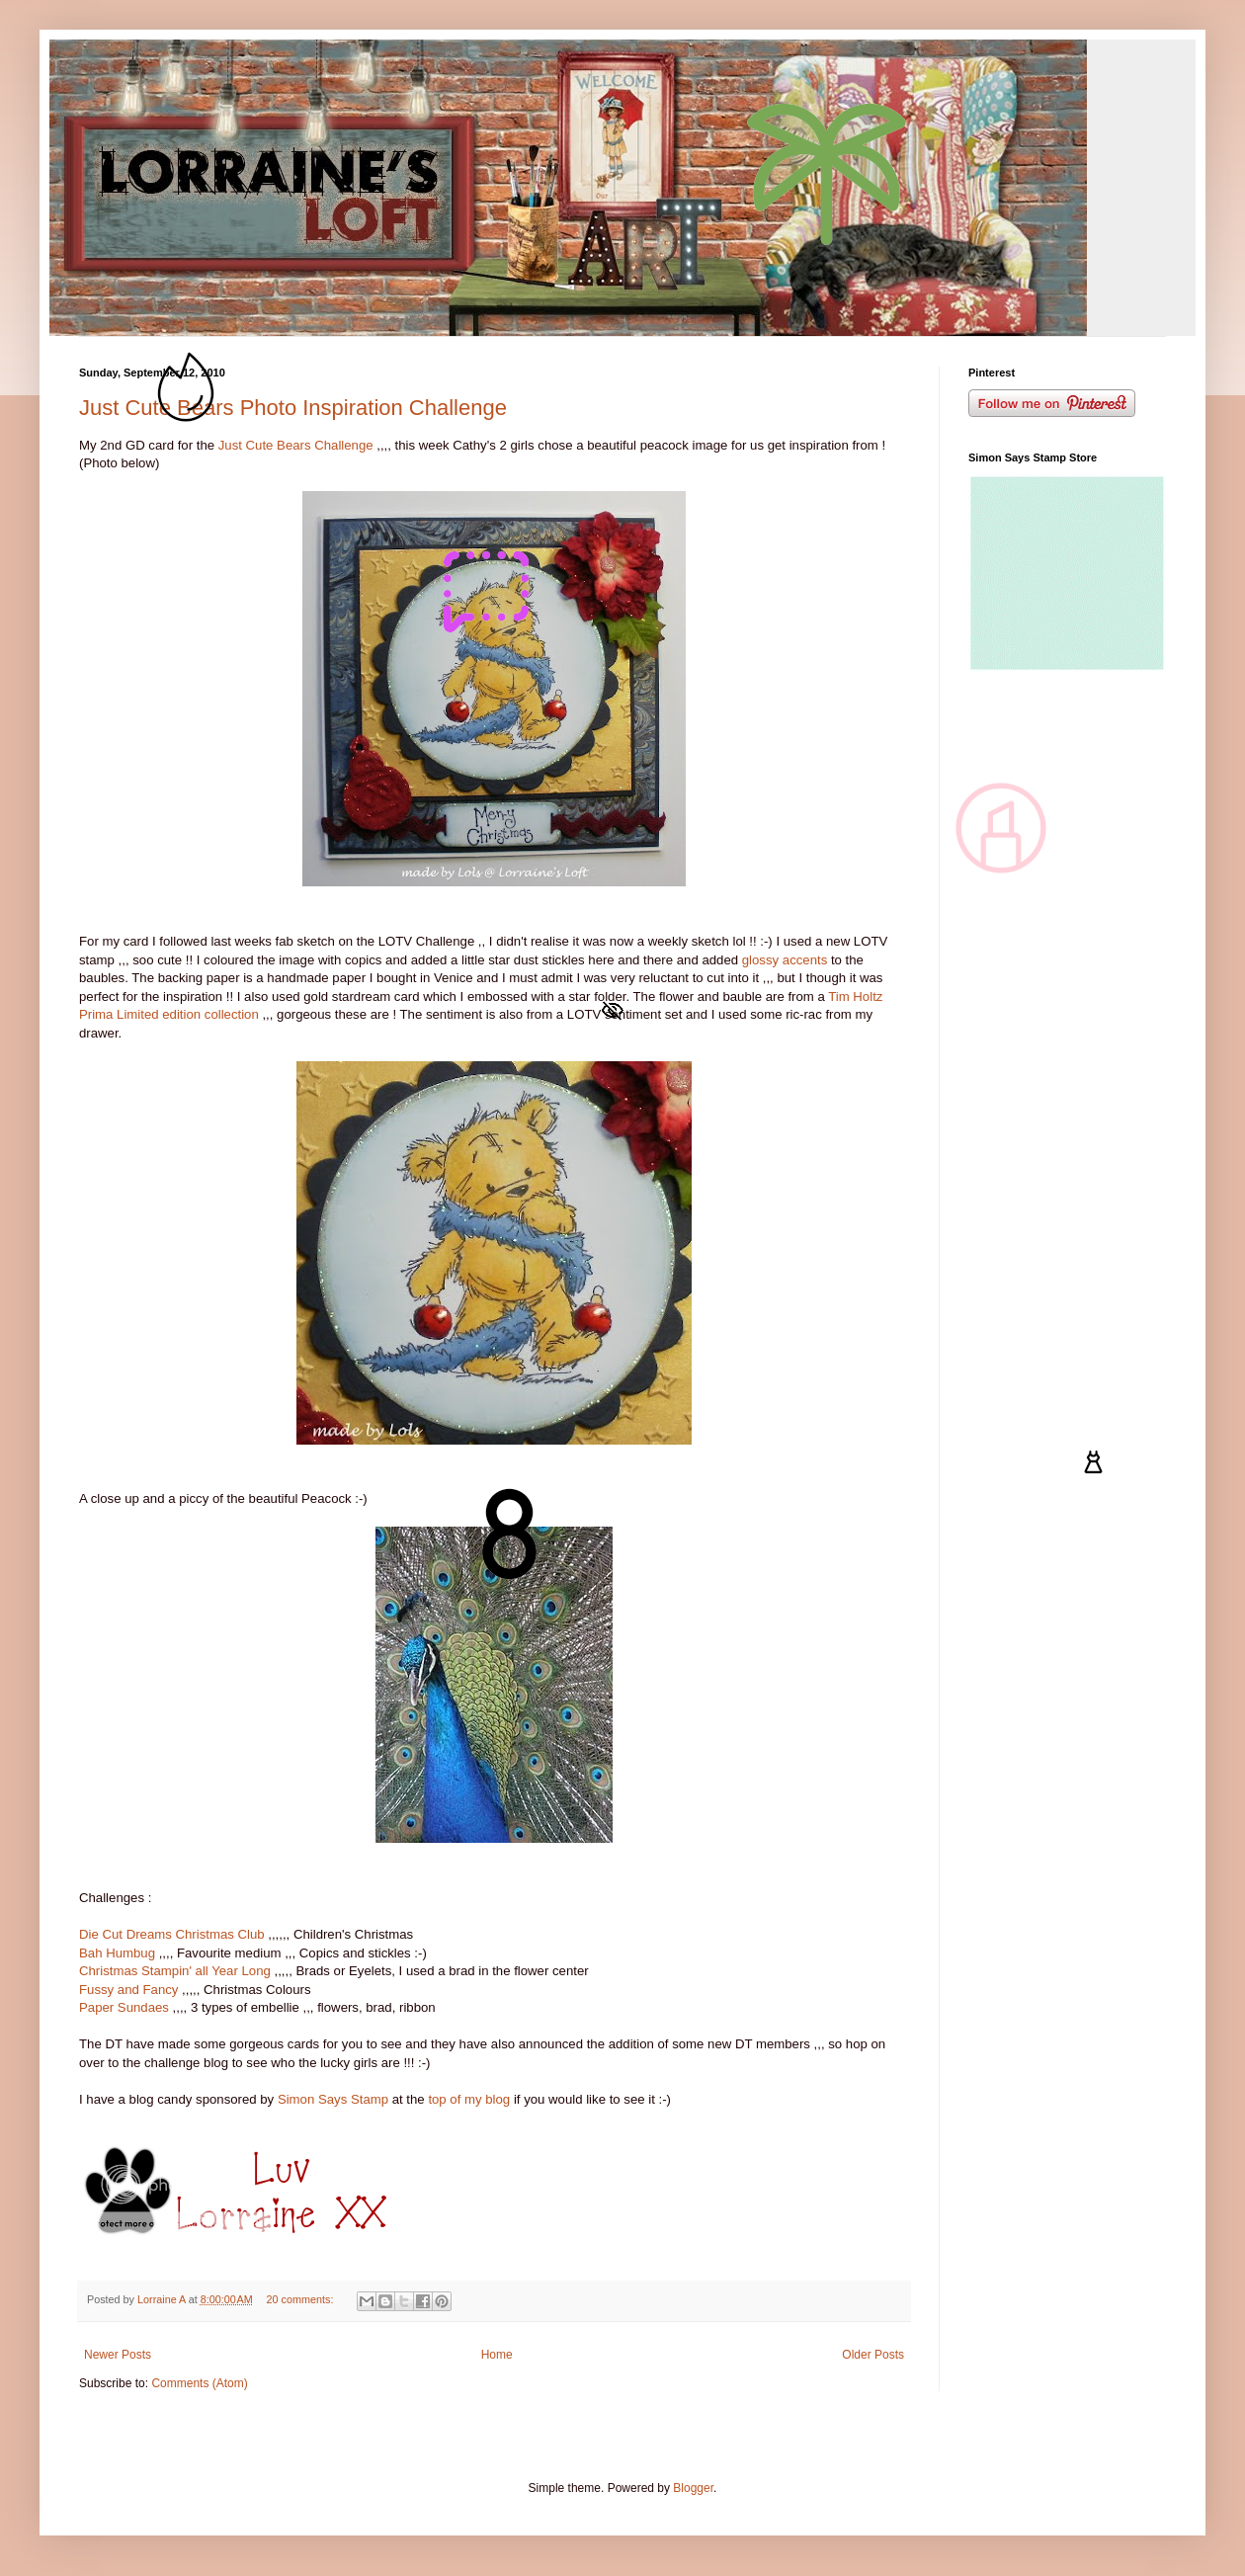 The image size is (1245, 2576). What do you see at coordinates (486, 590) in the screenshot?
I see `compose a draft message` at bounding box center [486, 590].